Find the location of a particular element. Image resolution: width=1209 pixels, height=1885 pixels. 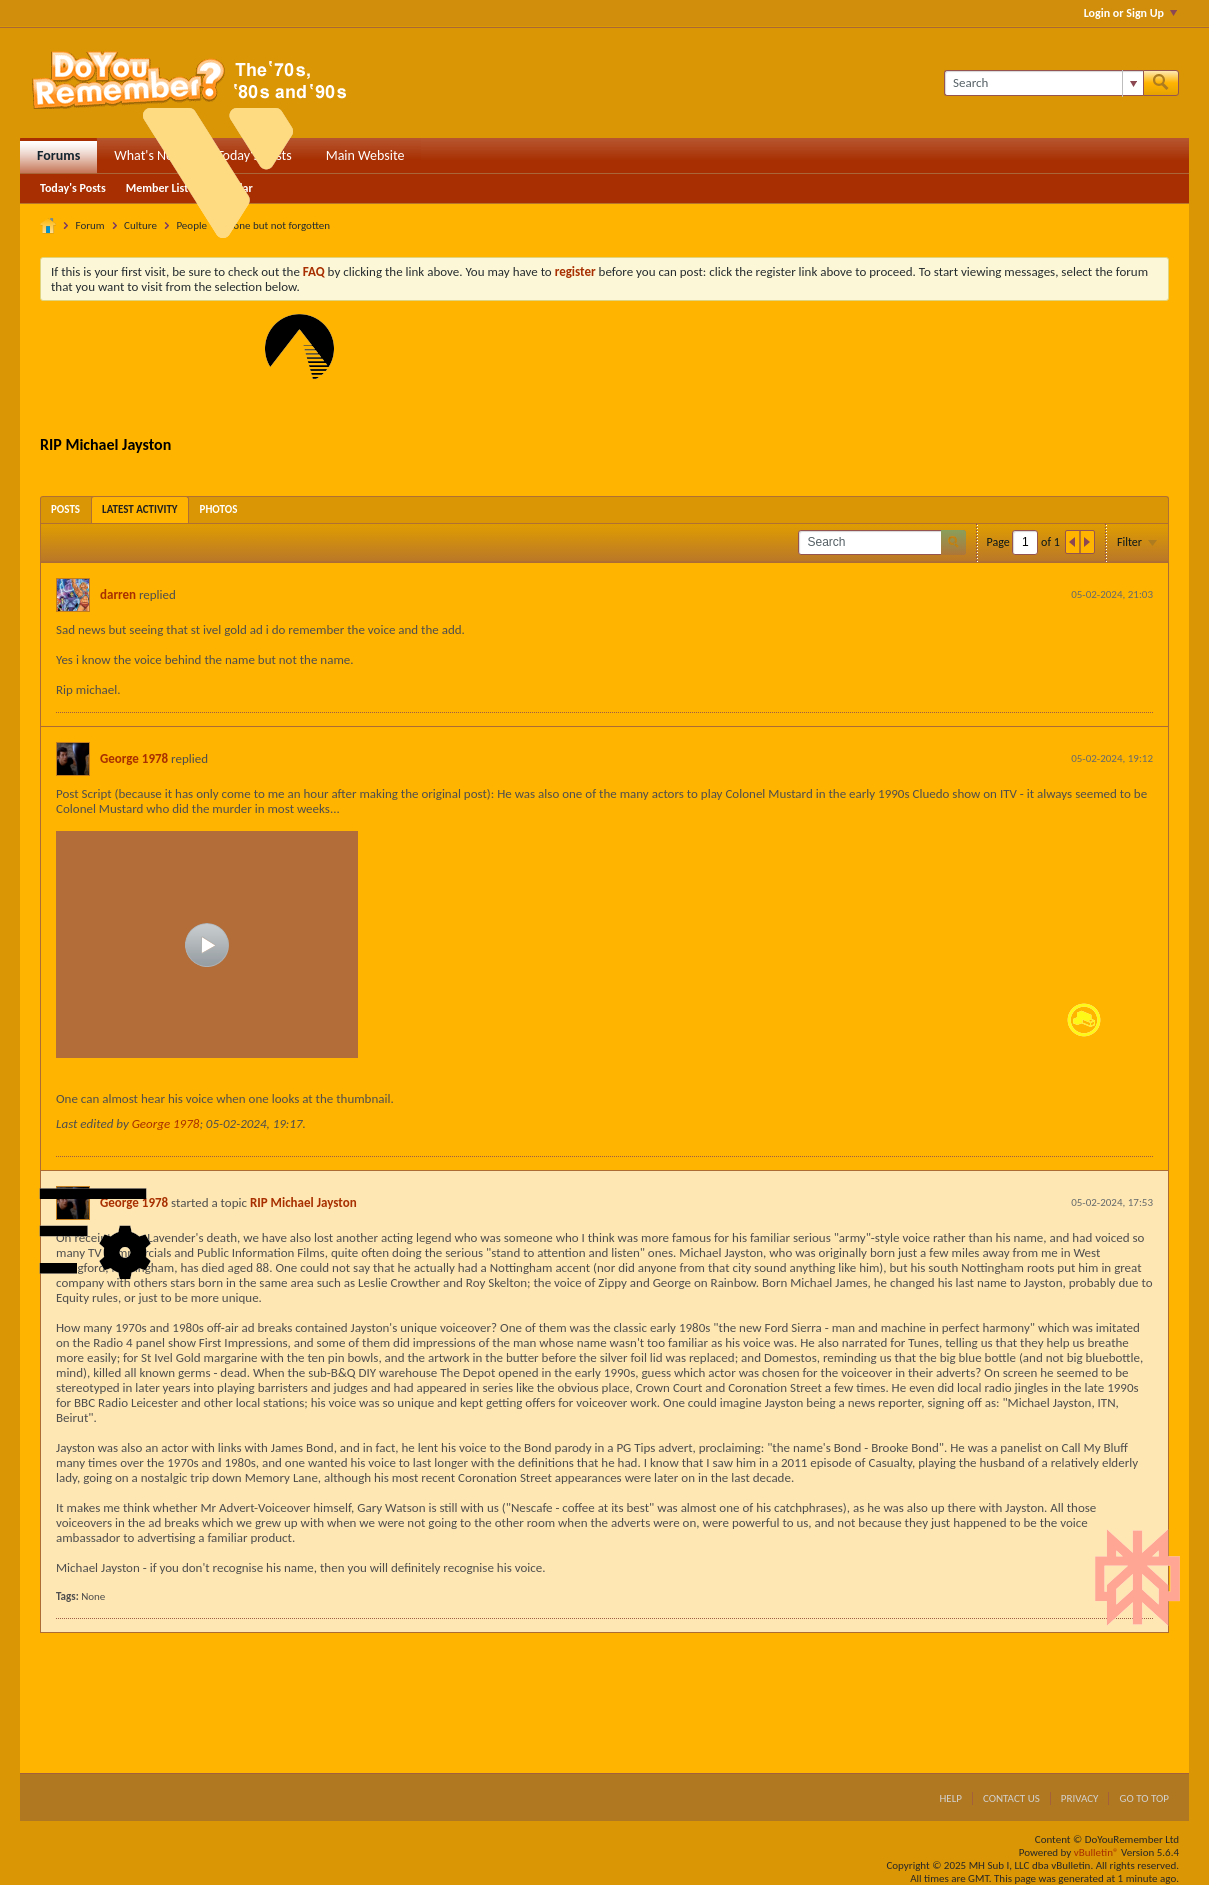

link to Codeberg repository is located at coordinates (299, 346).